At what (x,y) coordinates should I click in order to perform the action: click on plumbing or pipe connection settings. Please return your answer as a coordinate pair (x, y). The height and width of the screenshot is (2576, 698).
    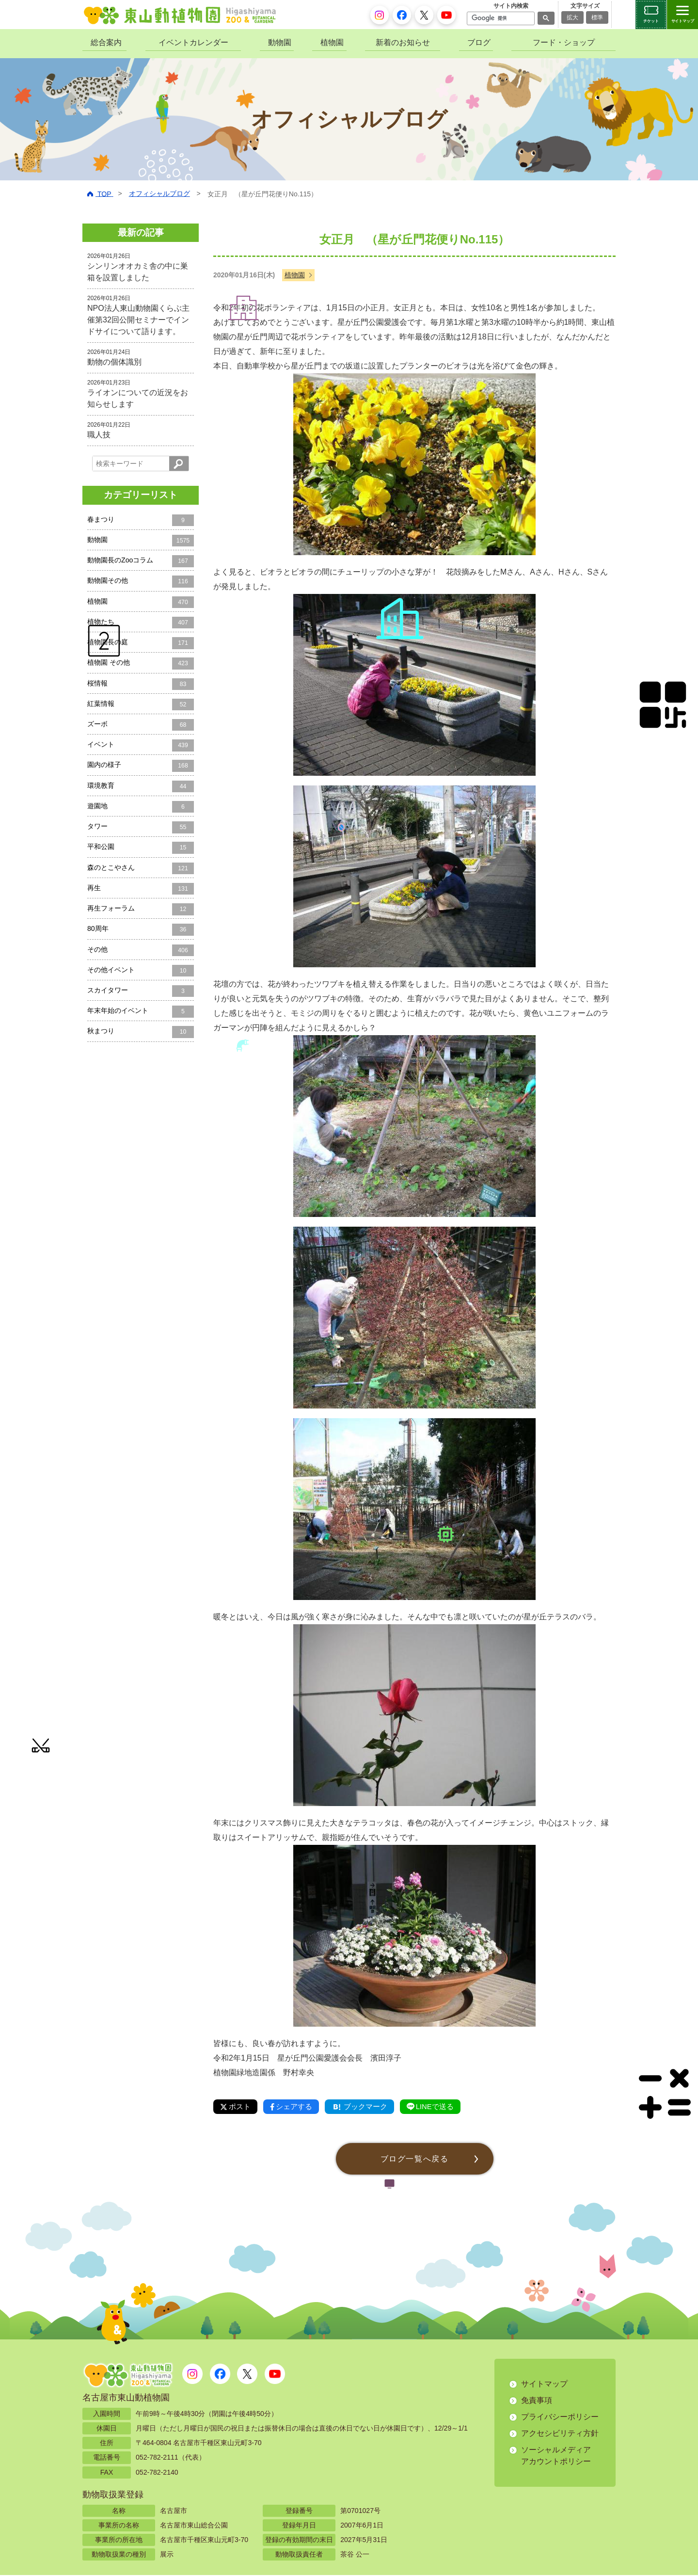
    Looking at the image, I should click on (242, 1045).